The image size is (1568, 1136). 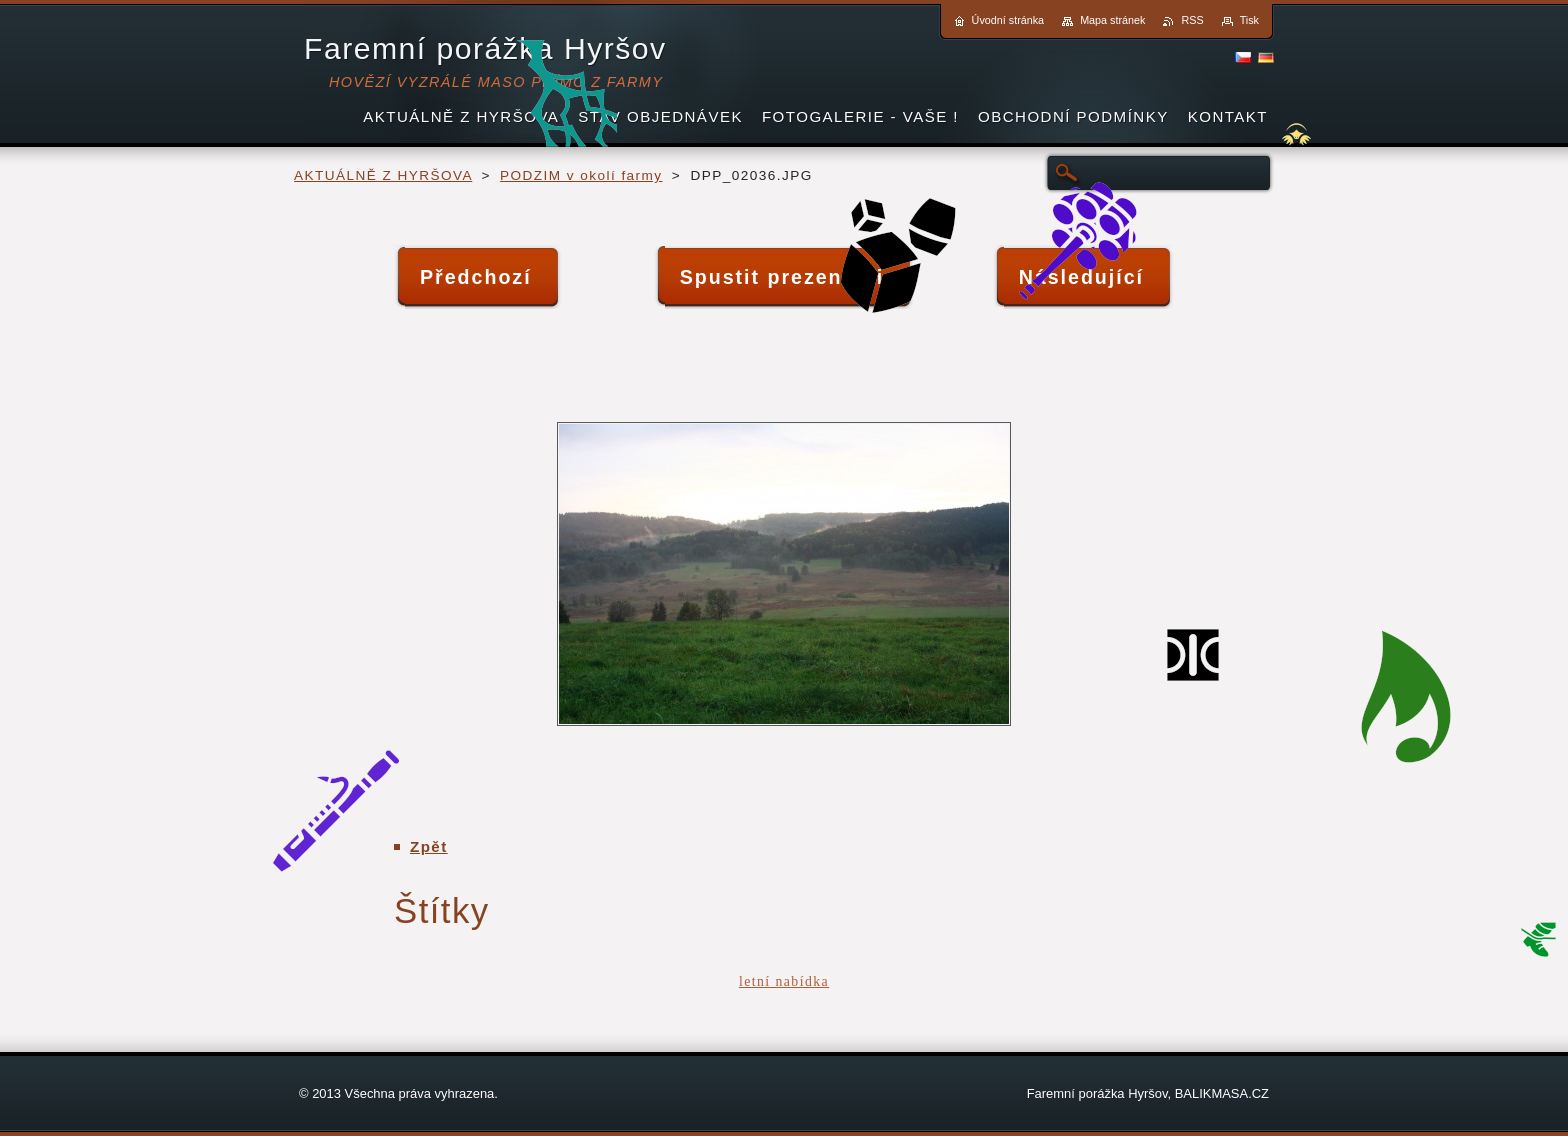 What do you see at coordinates (564, 94) in the screenshot?
I see `indicates lightning or electrical damage effect` at bounding box center [564, 94].